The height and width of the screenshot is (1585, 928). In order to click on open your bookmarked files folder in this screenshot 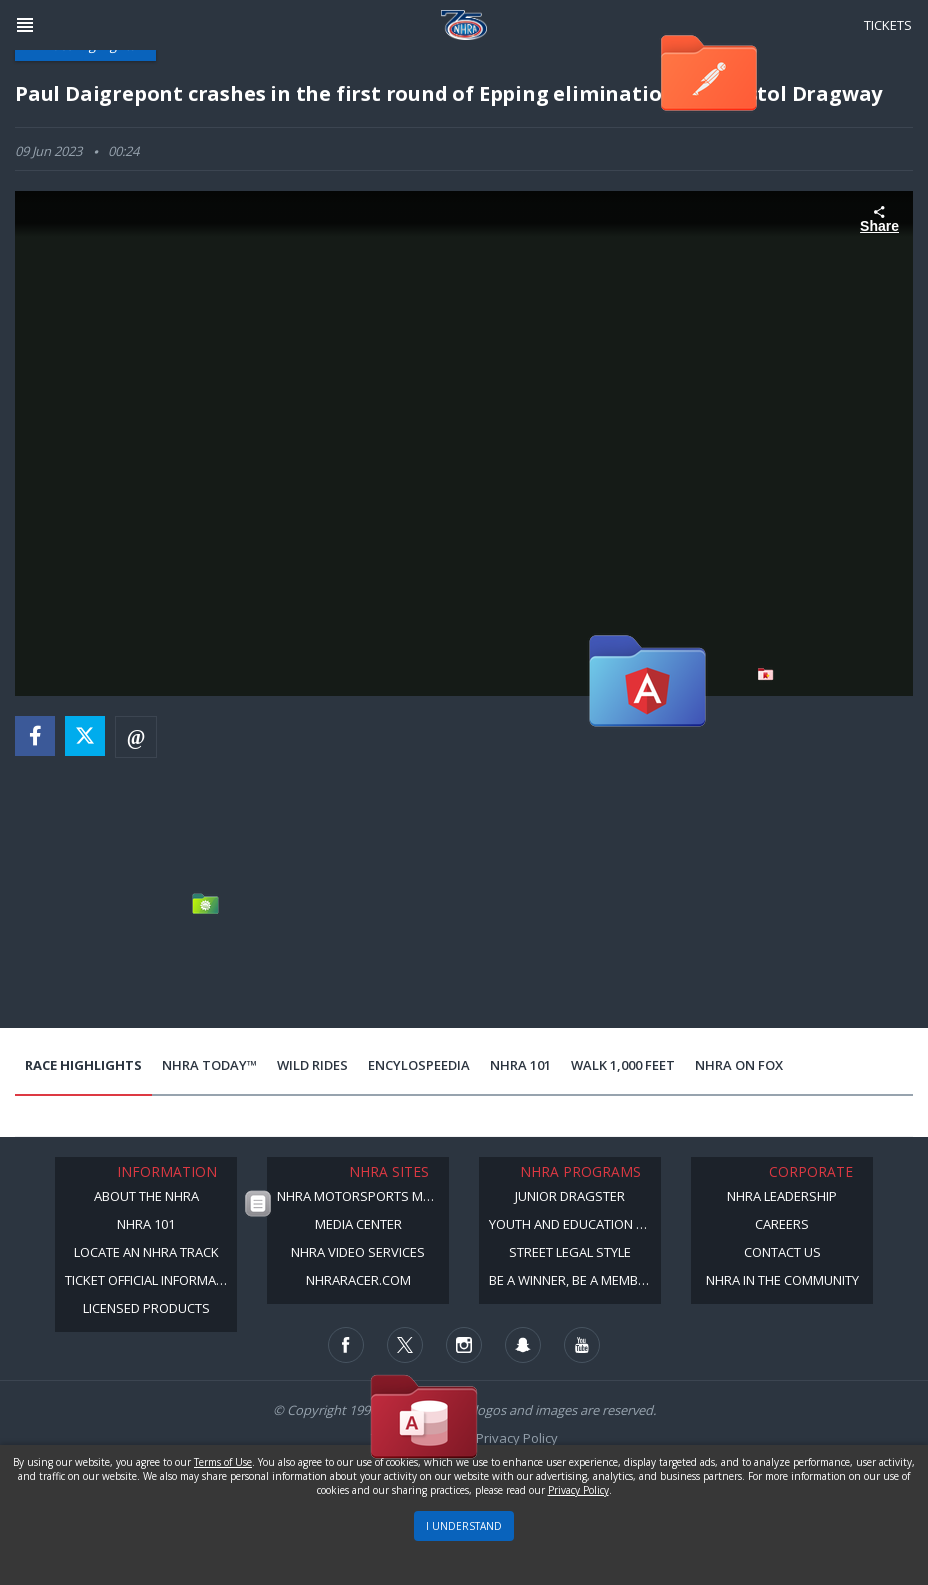, I will do `click(765, 674)`.